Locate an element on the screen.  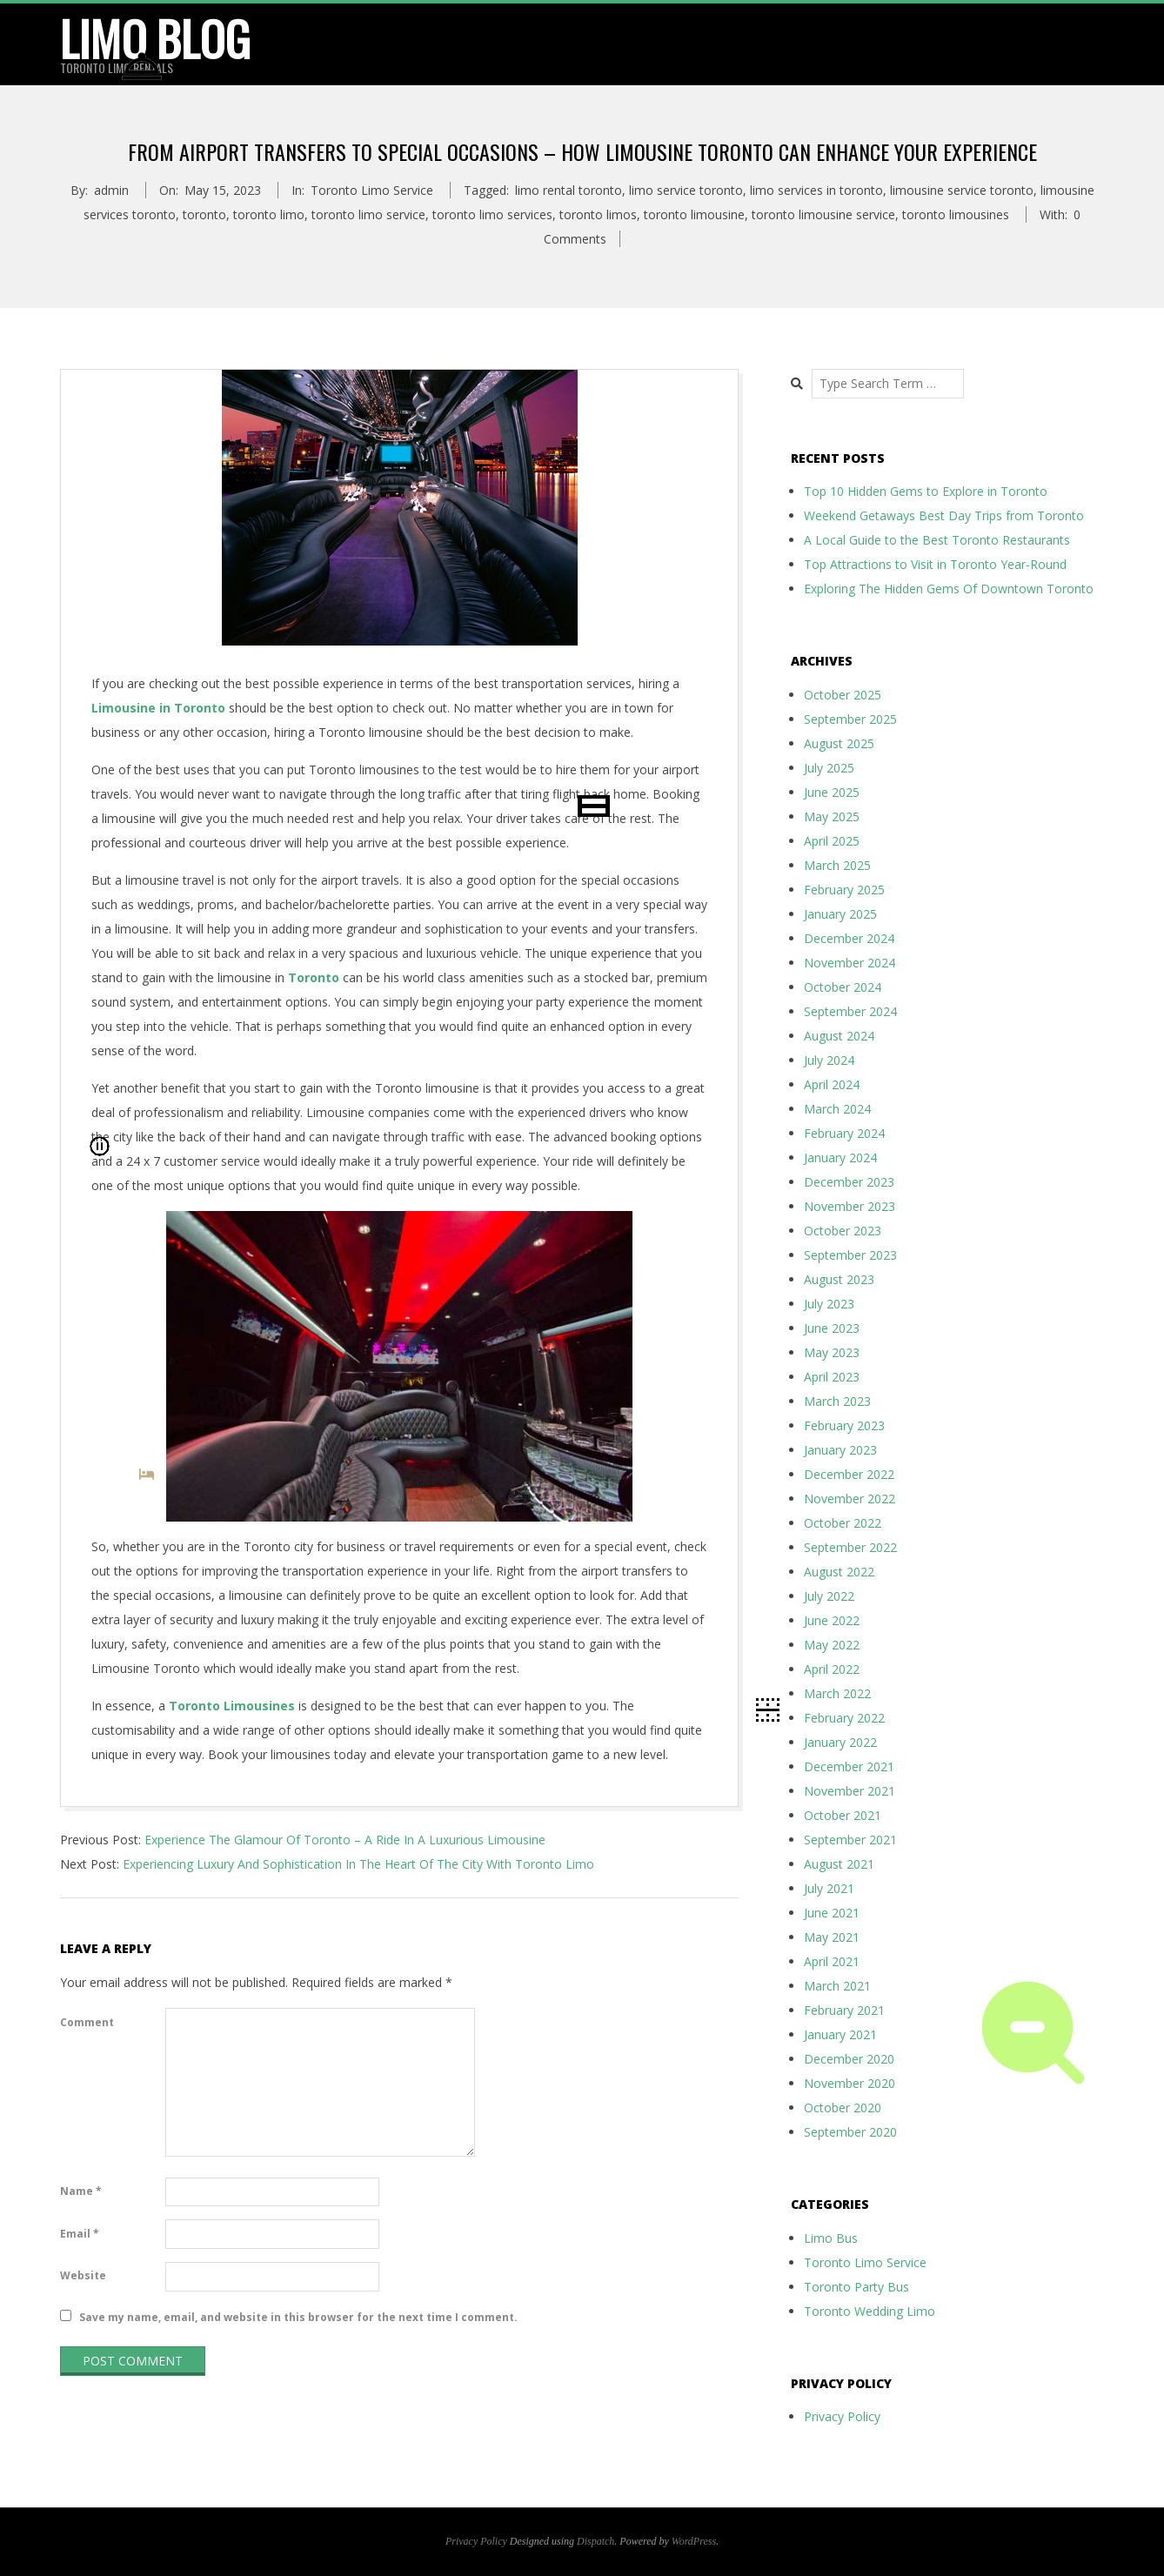
pause media playback is located at coordinates (99, 1146).